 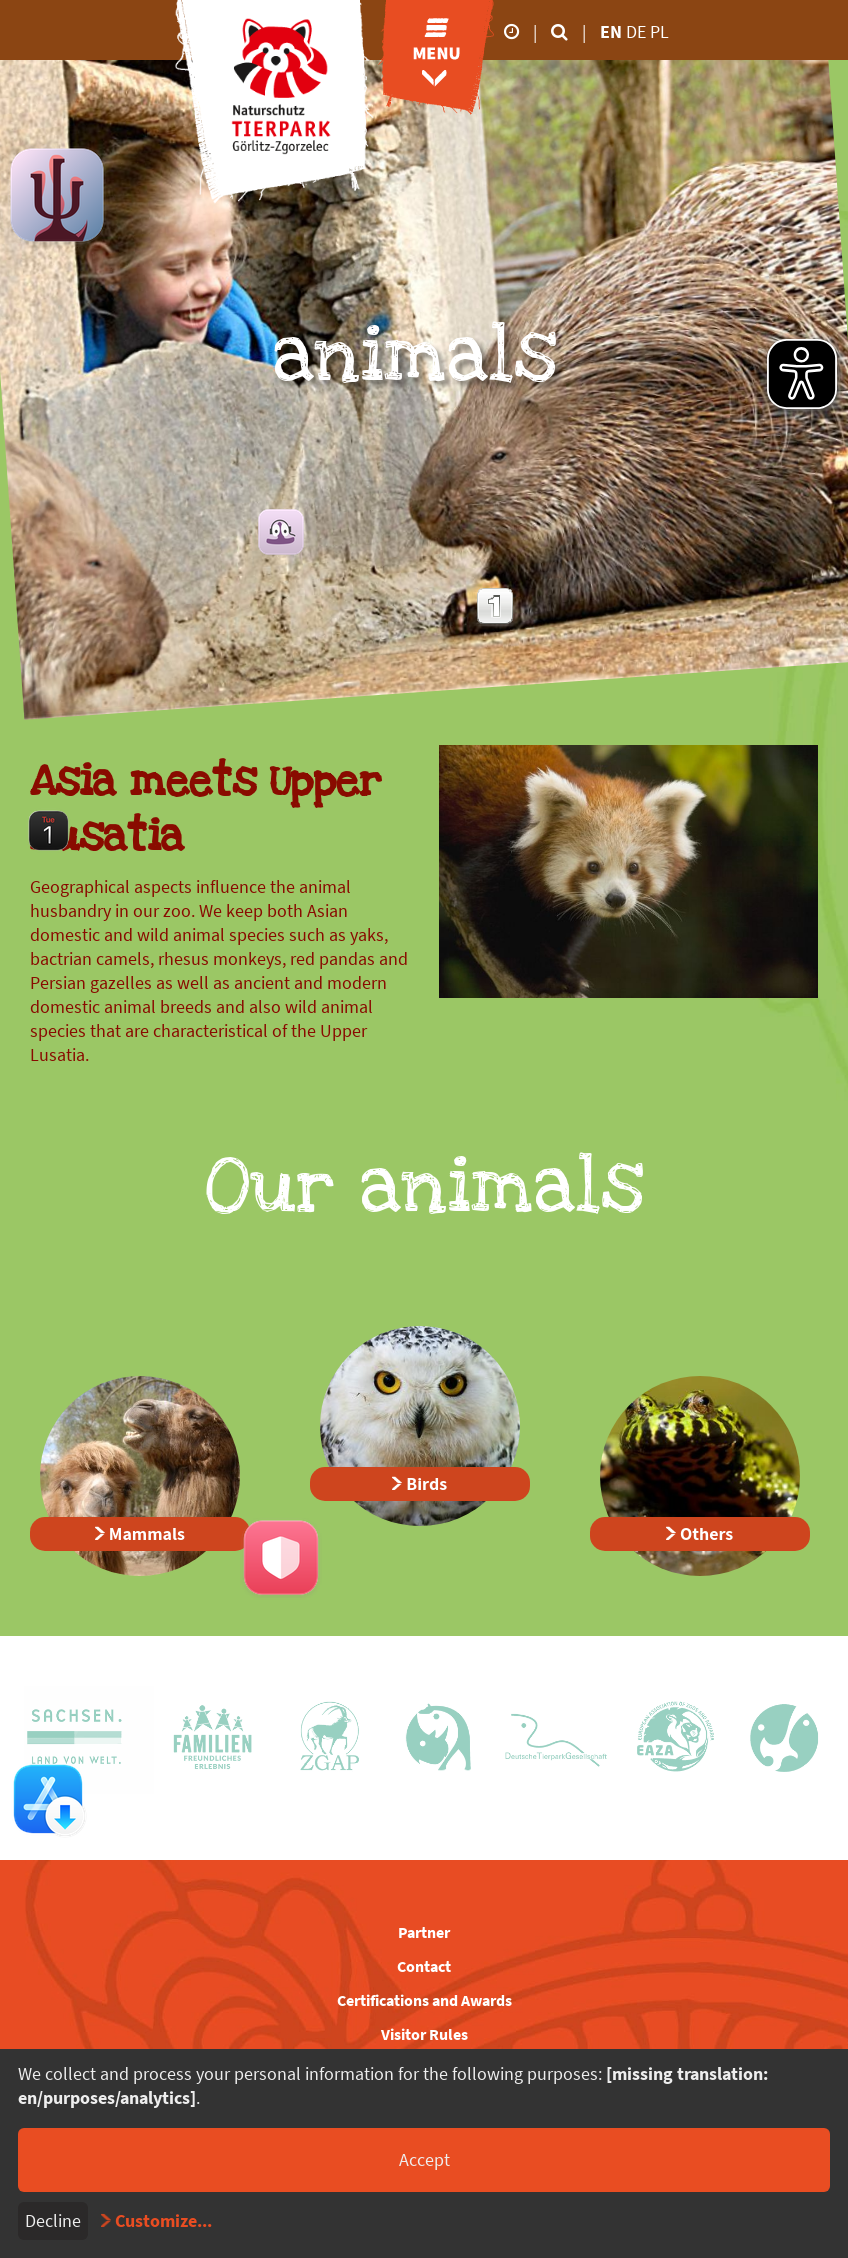 I want to click on open firewall and security preferences, so click(x=281, y=1559).